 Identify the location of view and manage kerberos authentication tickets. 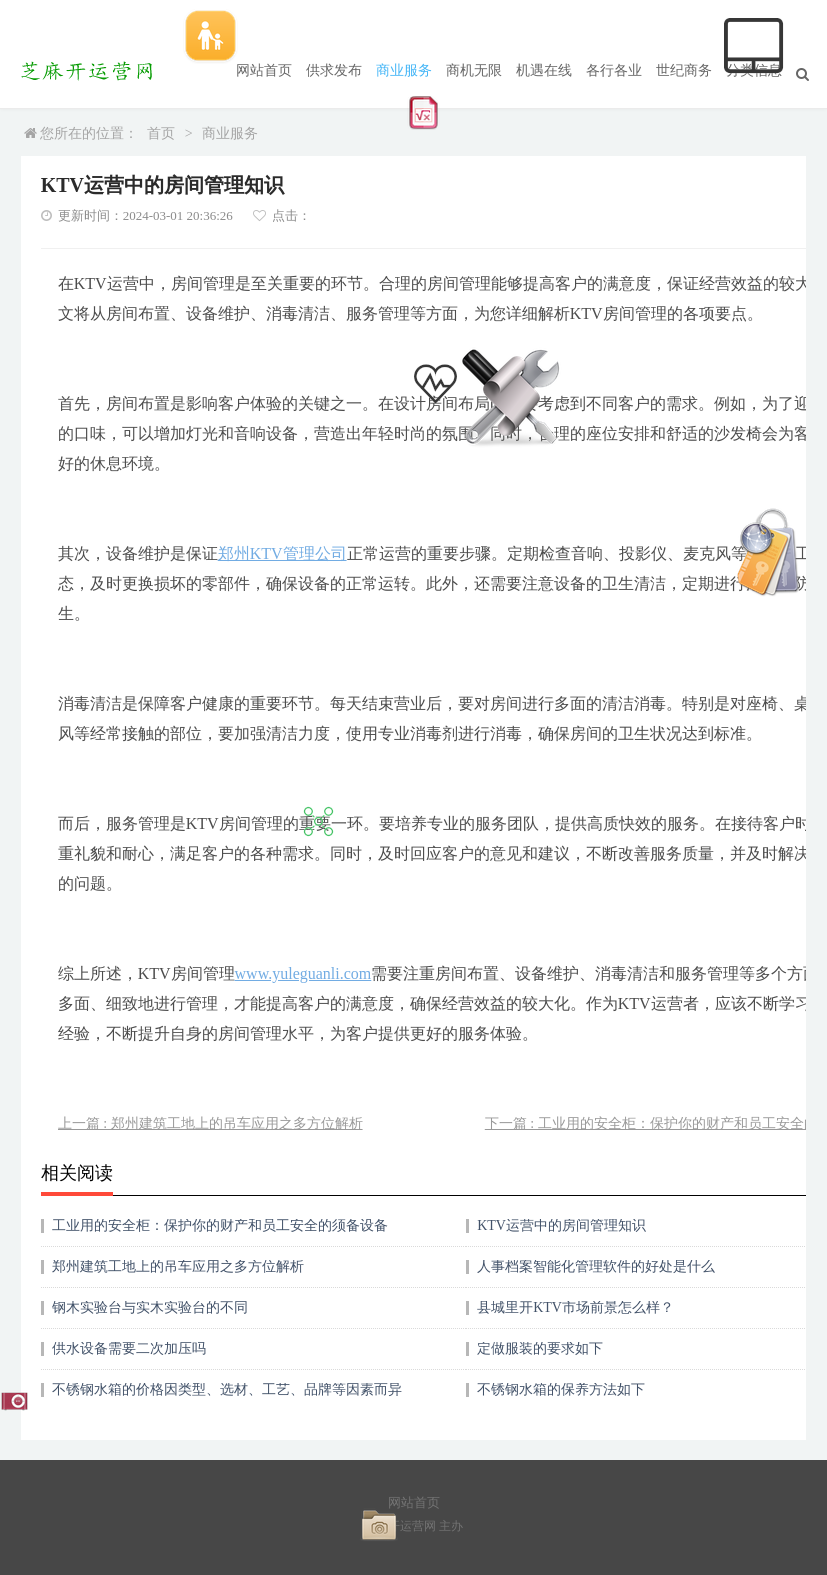
(768, 552).